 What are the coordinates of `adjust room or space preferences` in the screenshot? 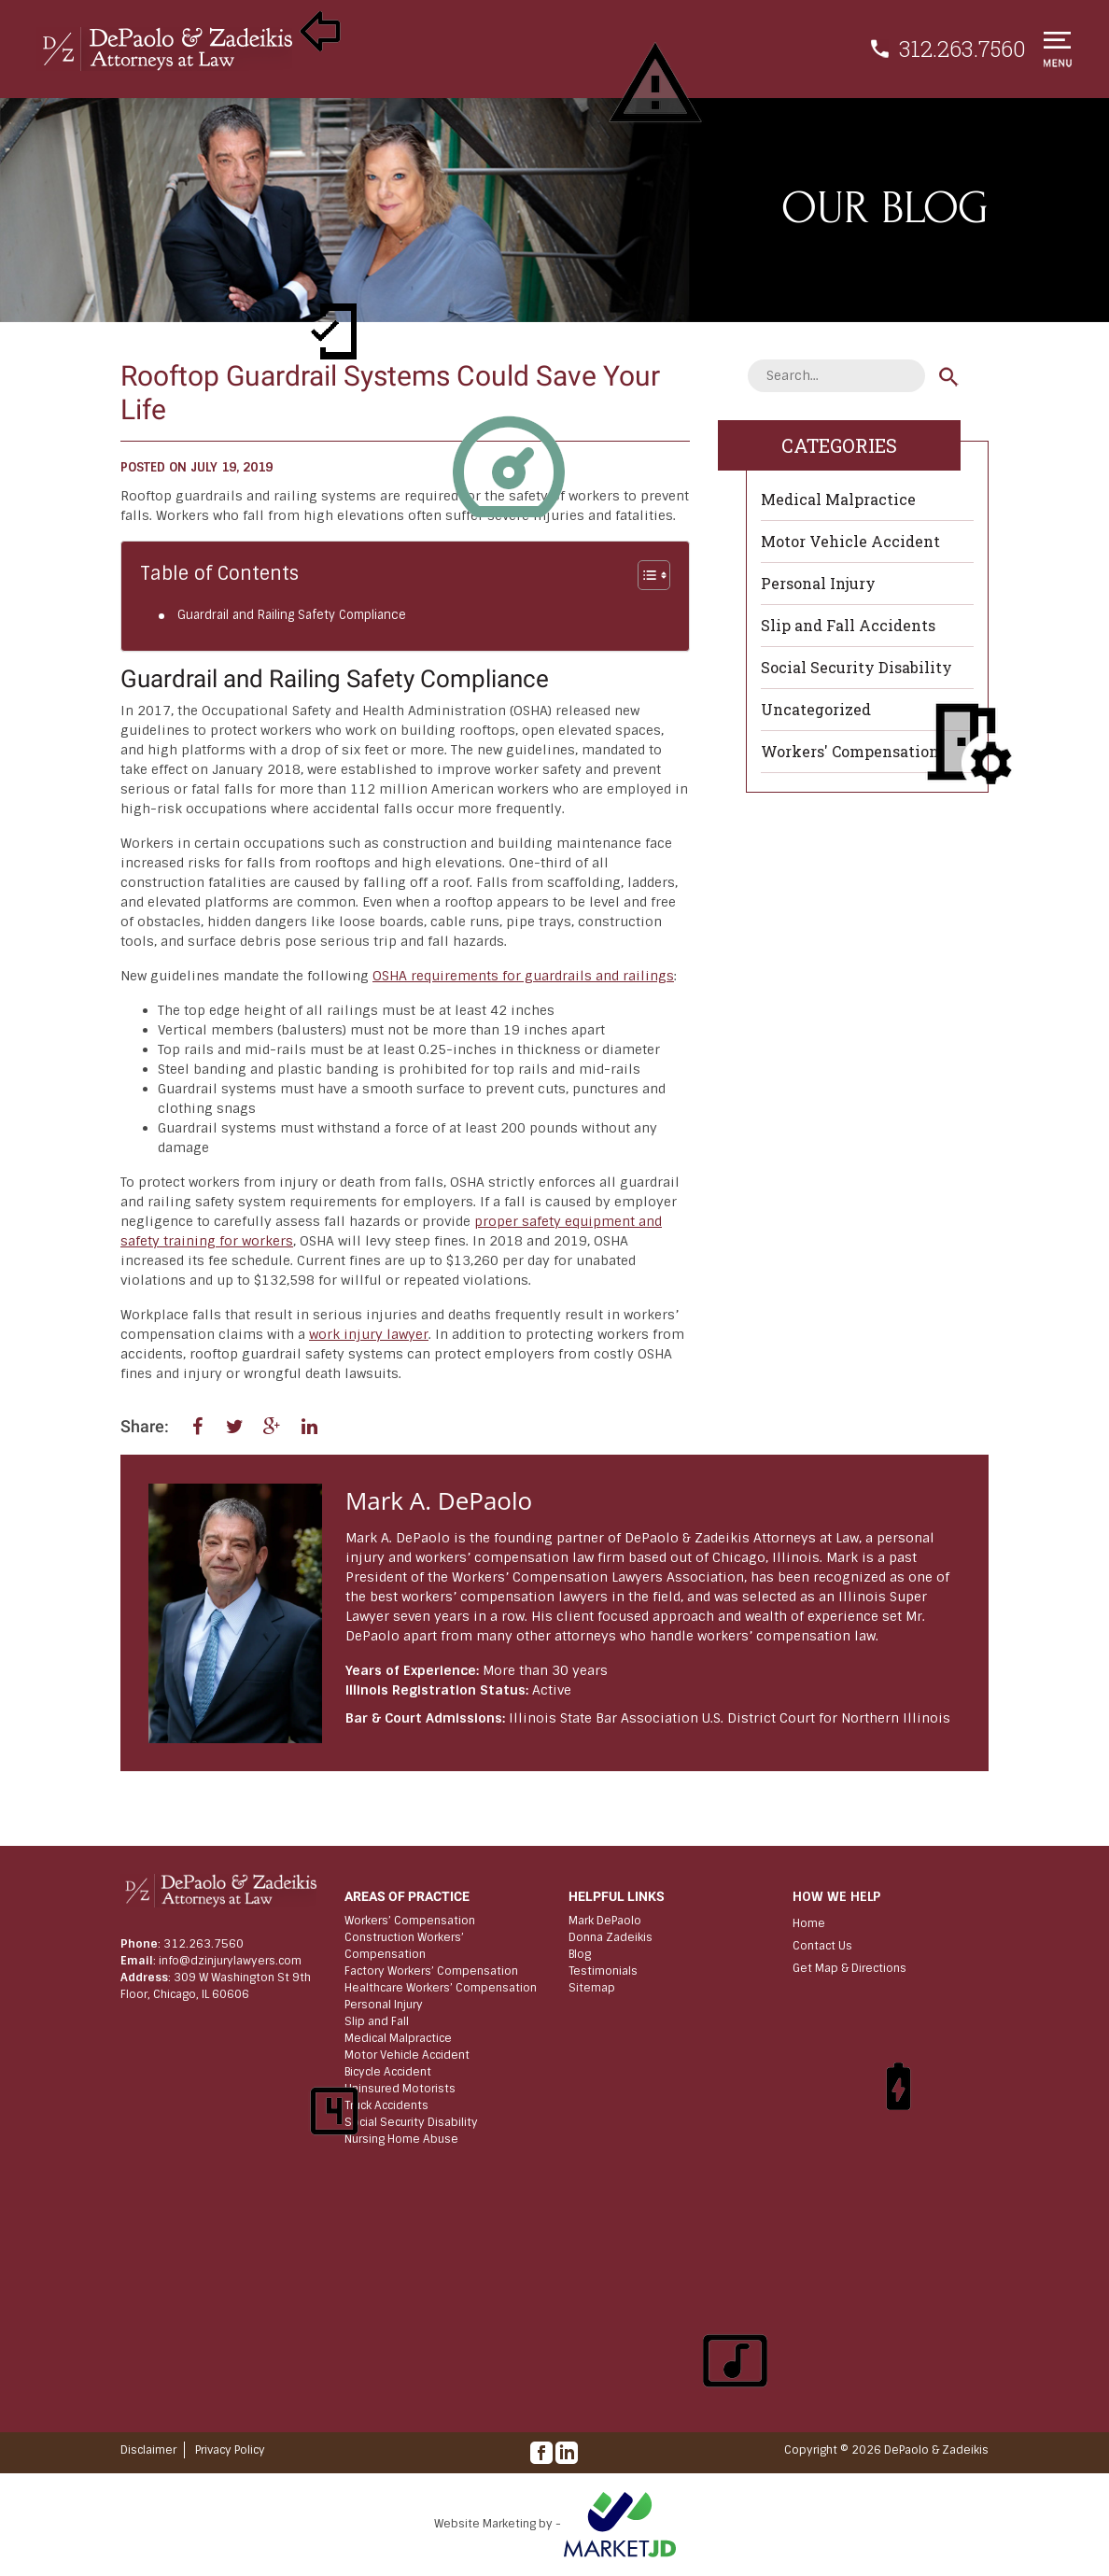 It's located at (965, 741).